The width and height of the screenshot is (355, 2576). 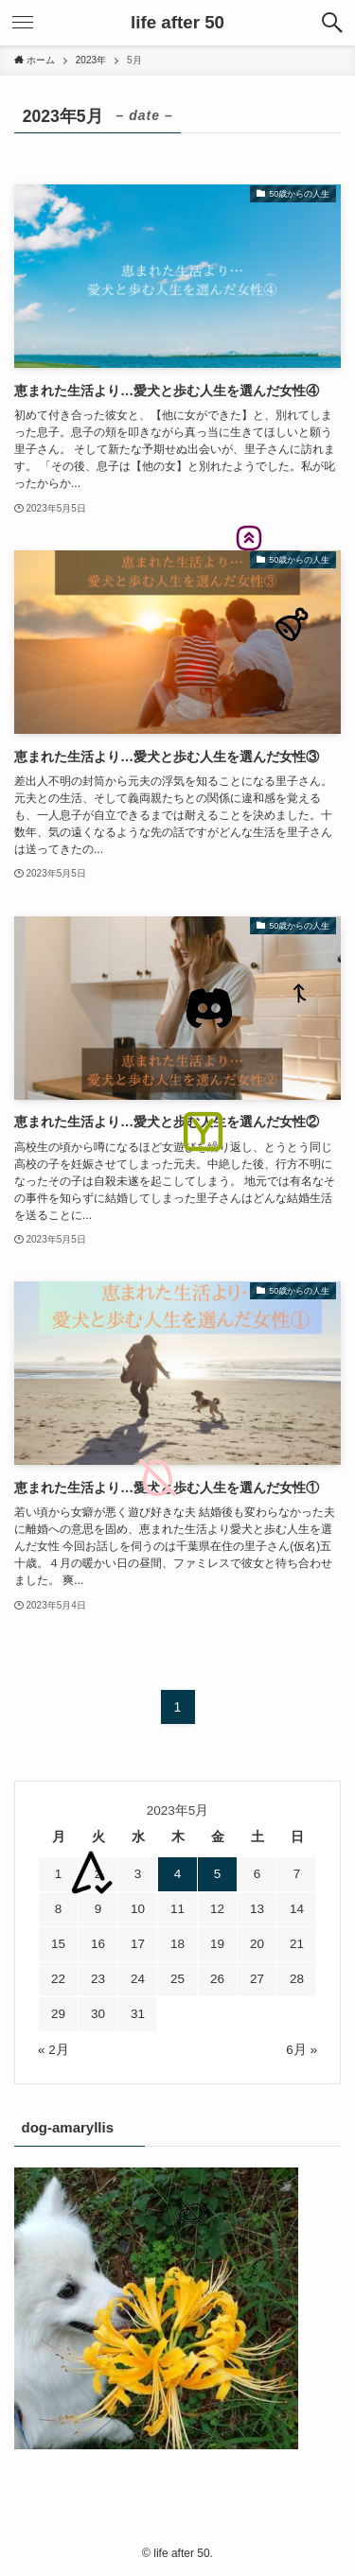 I want to click on filter recipes by meat dishes, so click(x=292, y=623).